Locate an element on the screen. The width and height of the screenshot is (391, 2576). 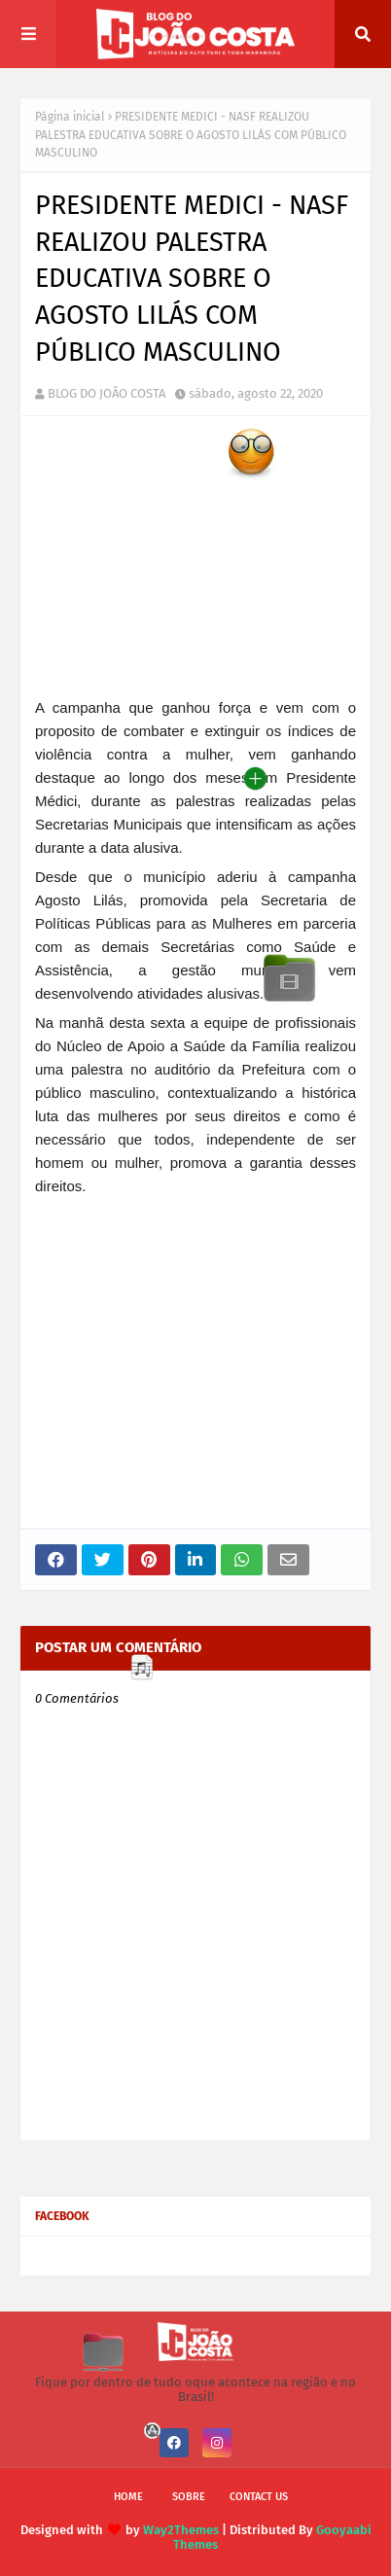
indicates a nerdy or studious status is located at coordinates (251, 453).